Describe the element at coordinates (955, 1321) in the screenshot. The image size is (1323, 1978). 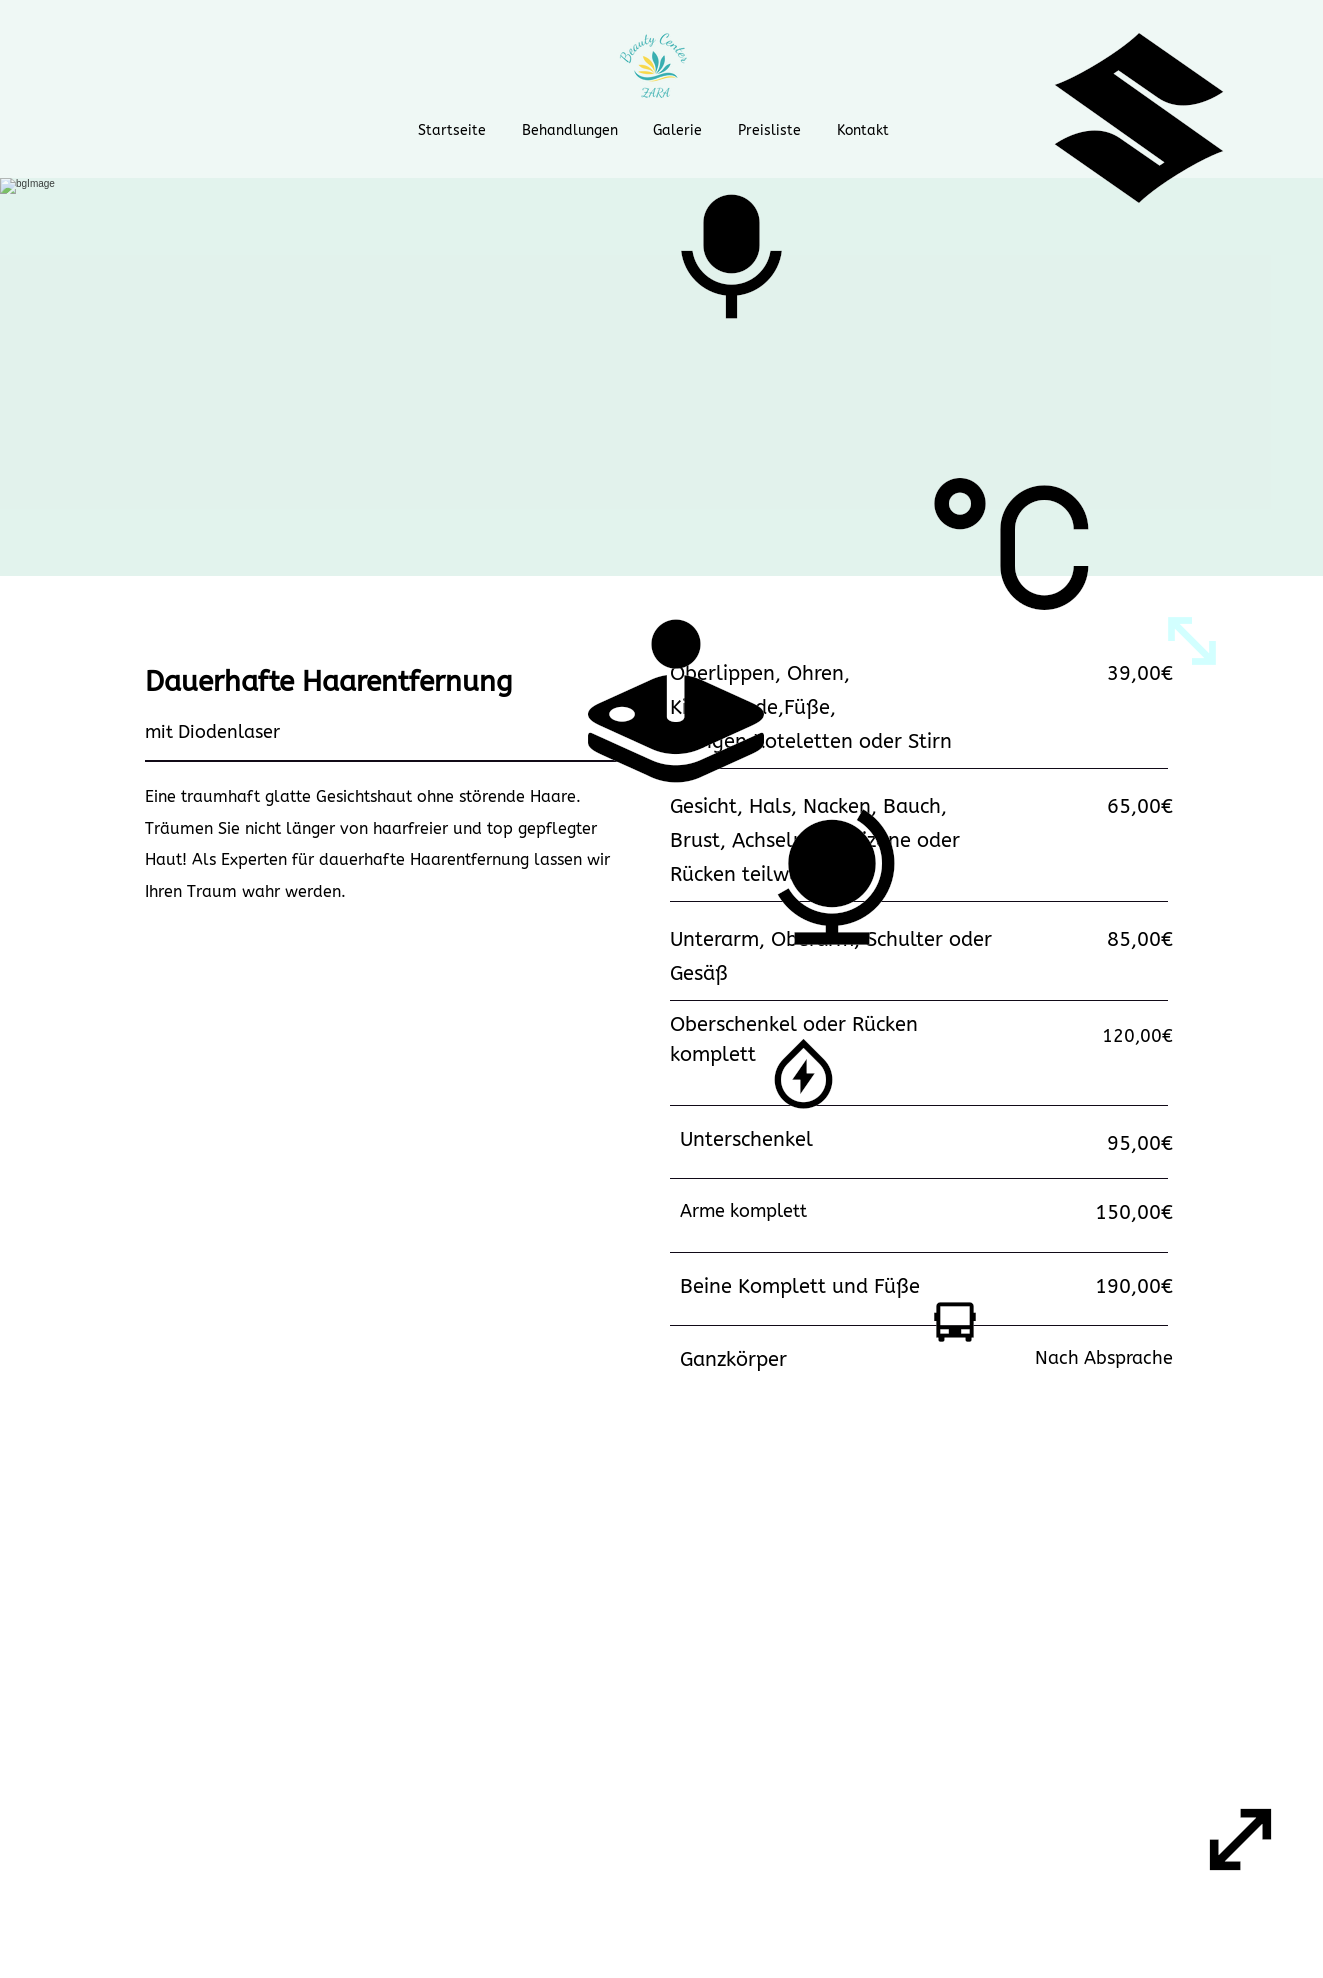
I see `view public transit options` at that location.